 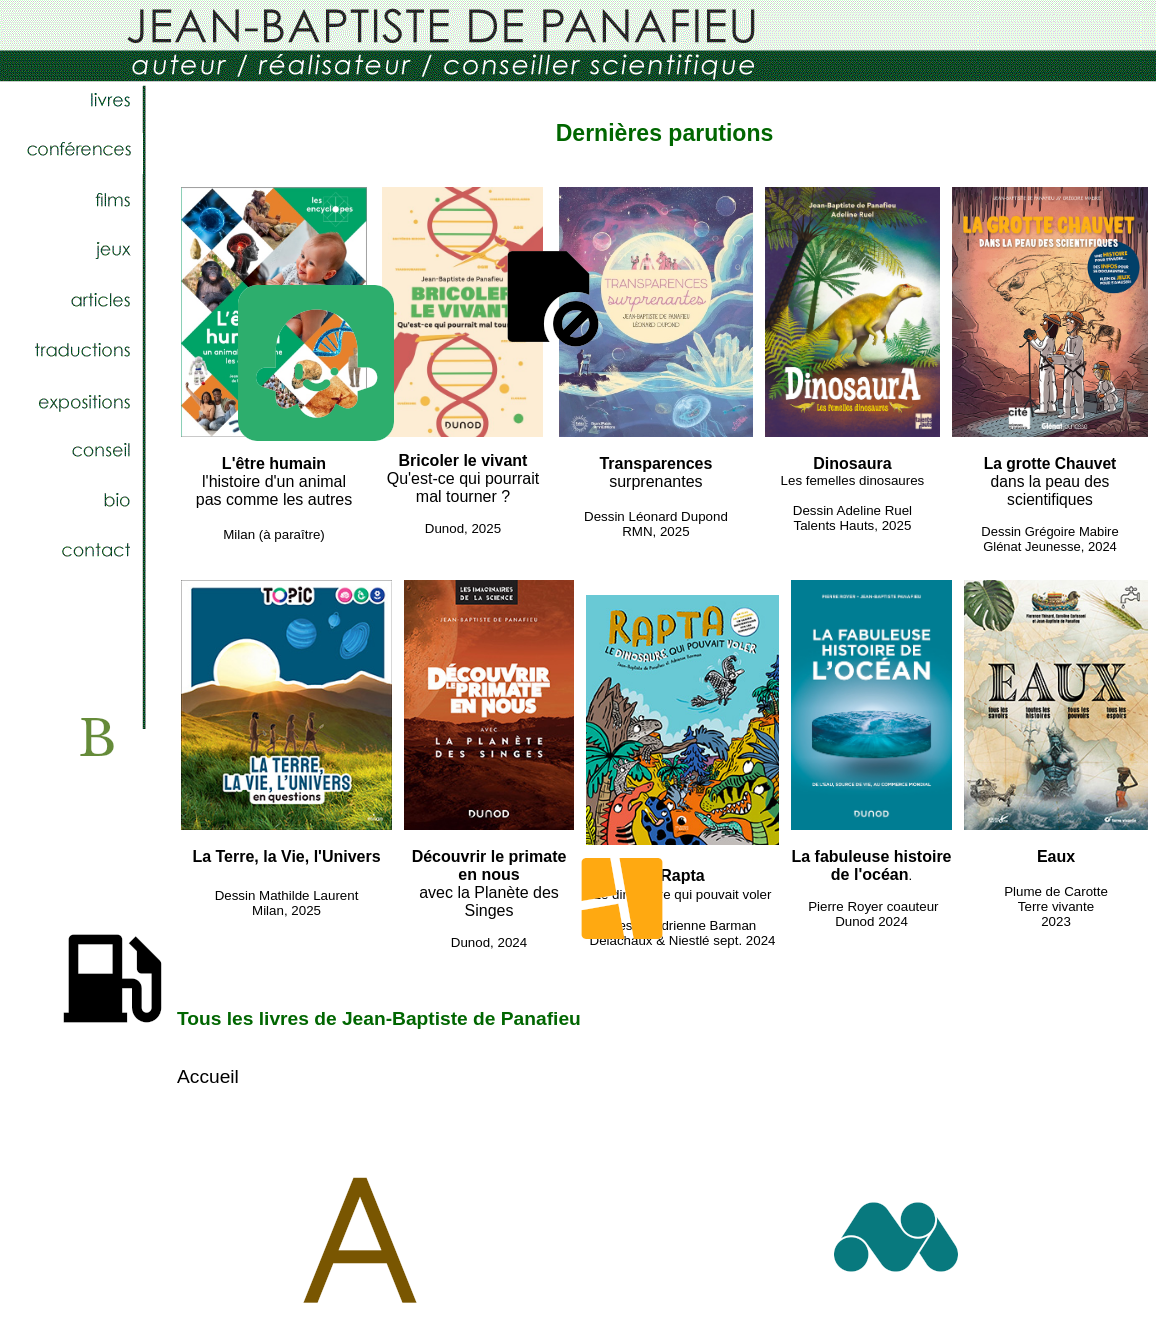 I want to click on create a photo collage, so click(x=622, y=898).